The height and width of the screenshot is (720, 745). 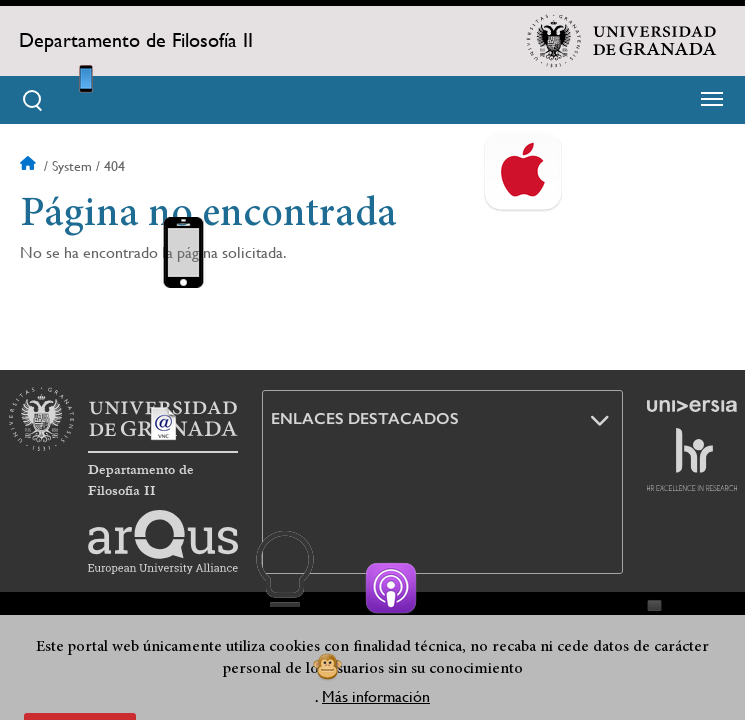 I want to click on access AppleCare support for your Mac, so click(x=523, y=171).